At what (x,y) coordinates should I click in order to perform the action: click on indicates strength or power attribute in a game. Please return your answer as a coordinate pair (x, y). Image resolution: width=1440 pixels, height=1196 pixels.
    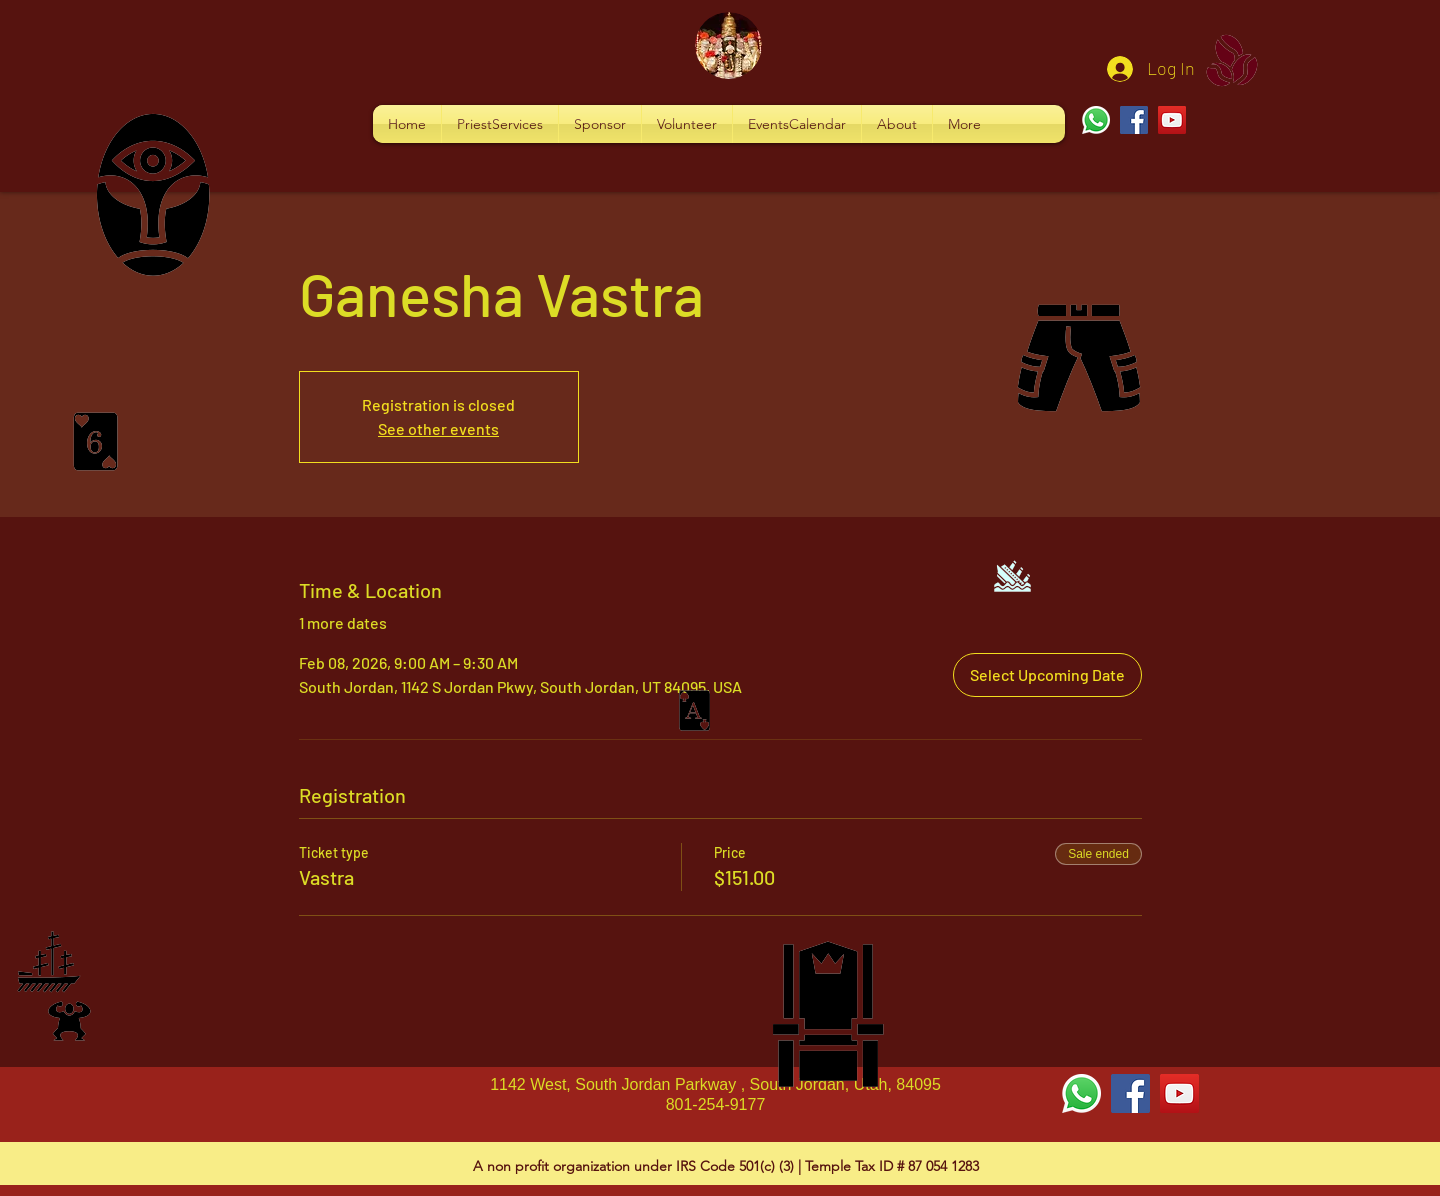
    Looking at the image, I should click on (69, 1020).